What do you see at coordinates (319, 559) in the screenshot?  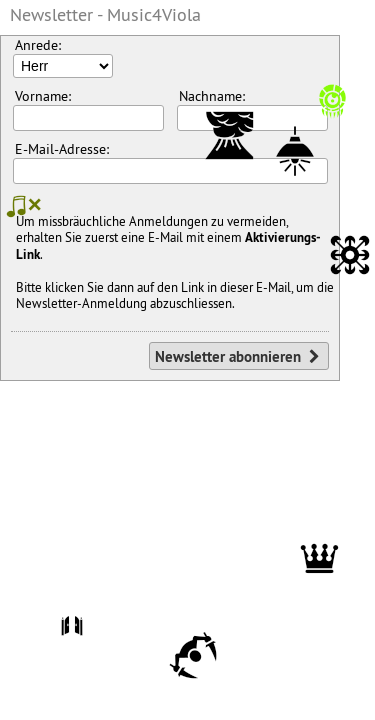 I see `indicates premium or VIP membership status` at bounding box center [319, 559].